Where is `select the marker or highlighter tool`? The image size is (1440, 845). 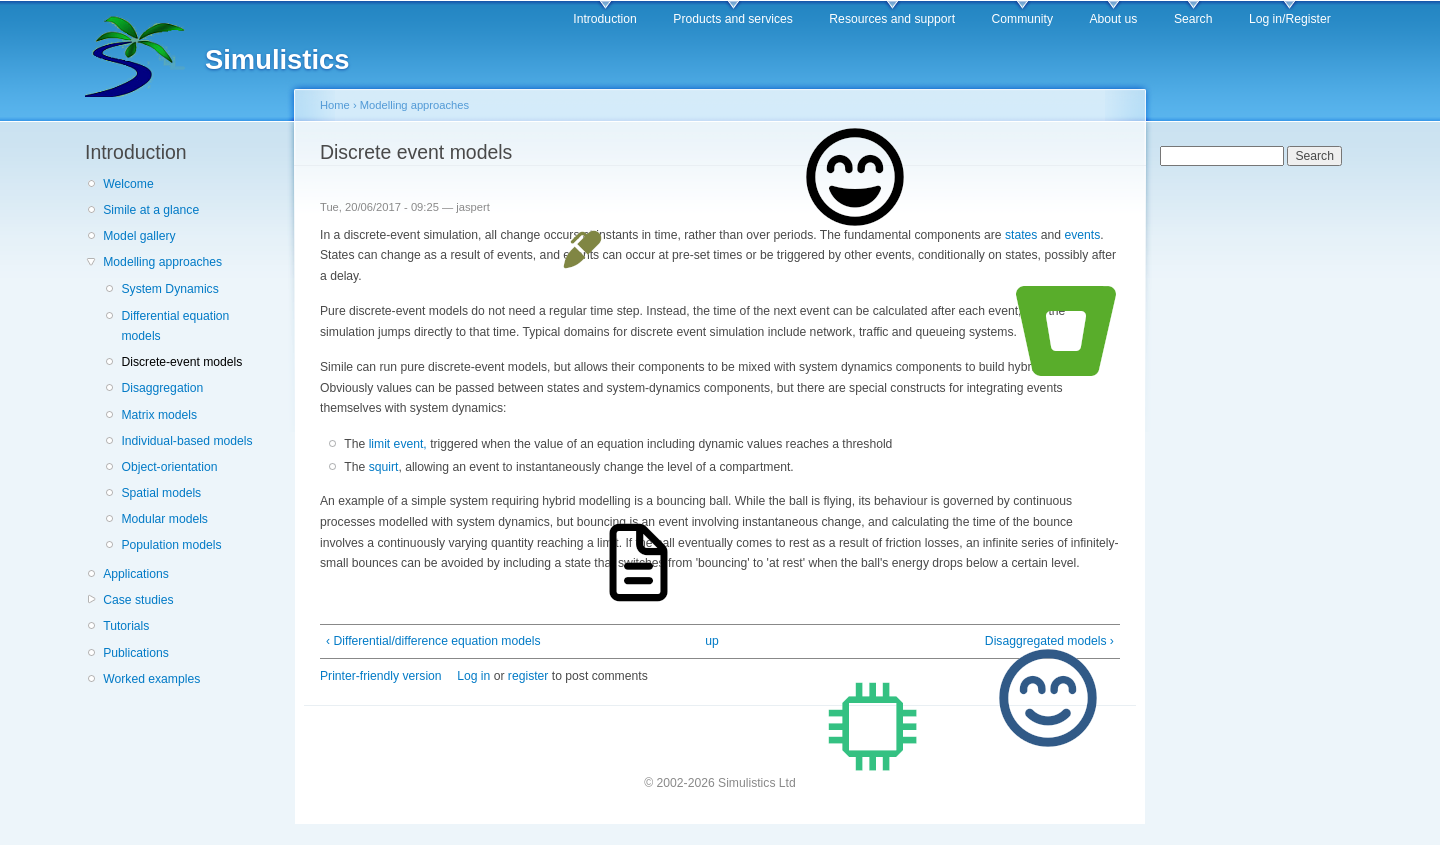 select the marker or highlighter tool is located at coordinates (582, 249).